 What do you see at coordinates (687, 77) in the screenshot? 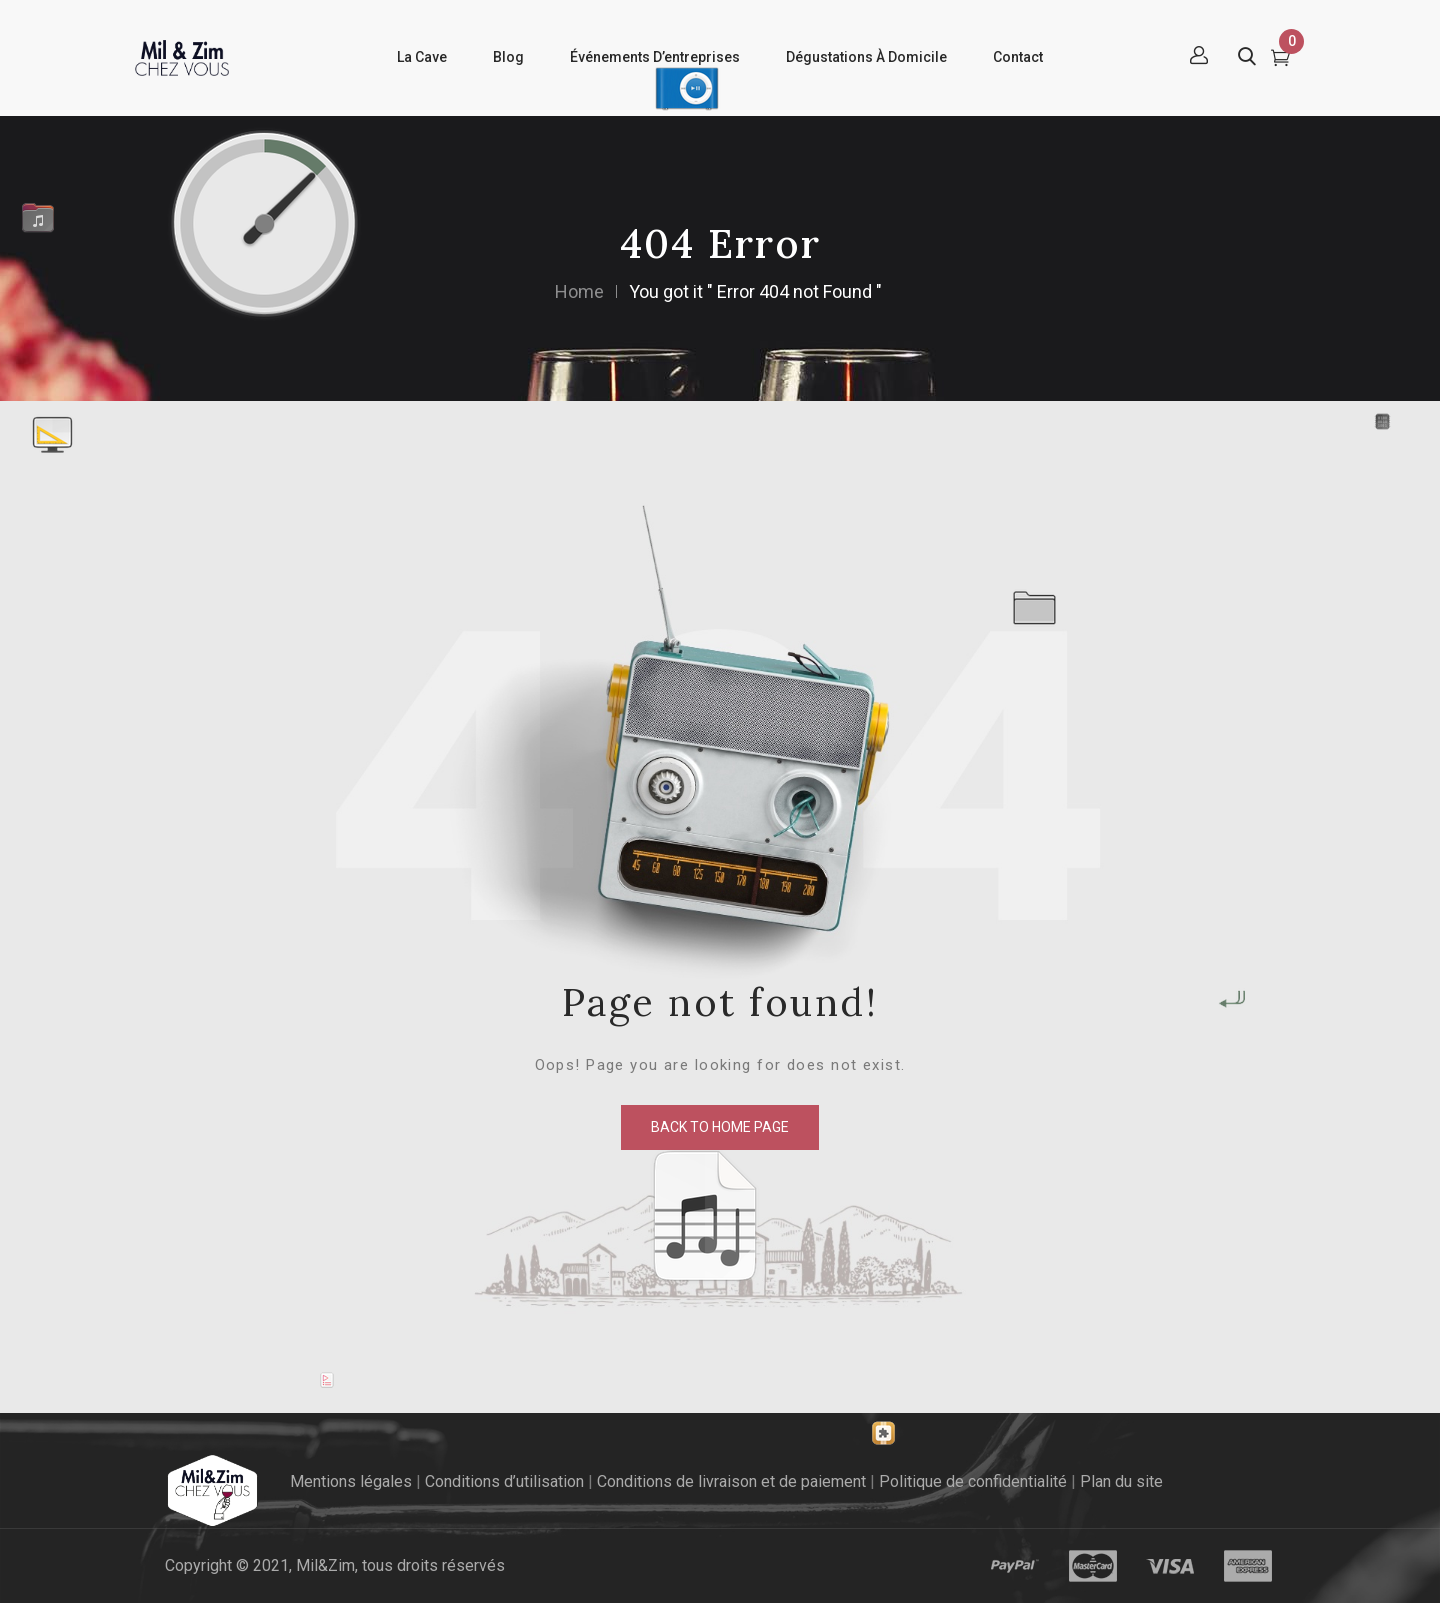
I see `indicates a connected iPod shuffle device` at bounding box center [687, 77].